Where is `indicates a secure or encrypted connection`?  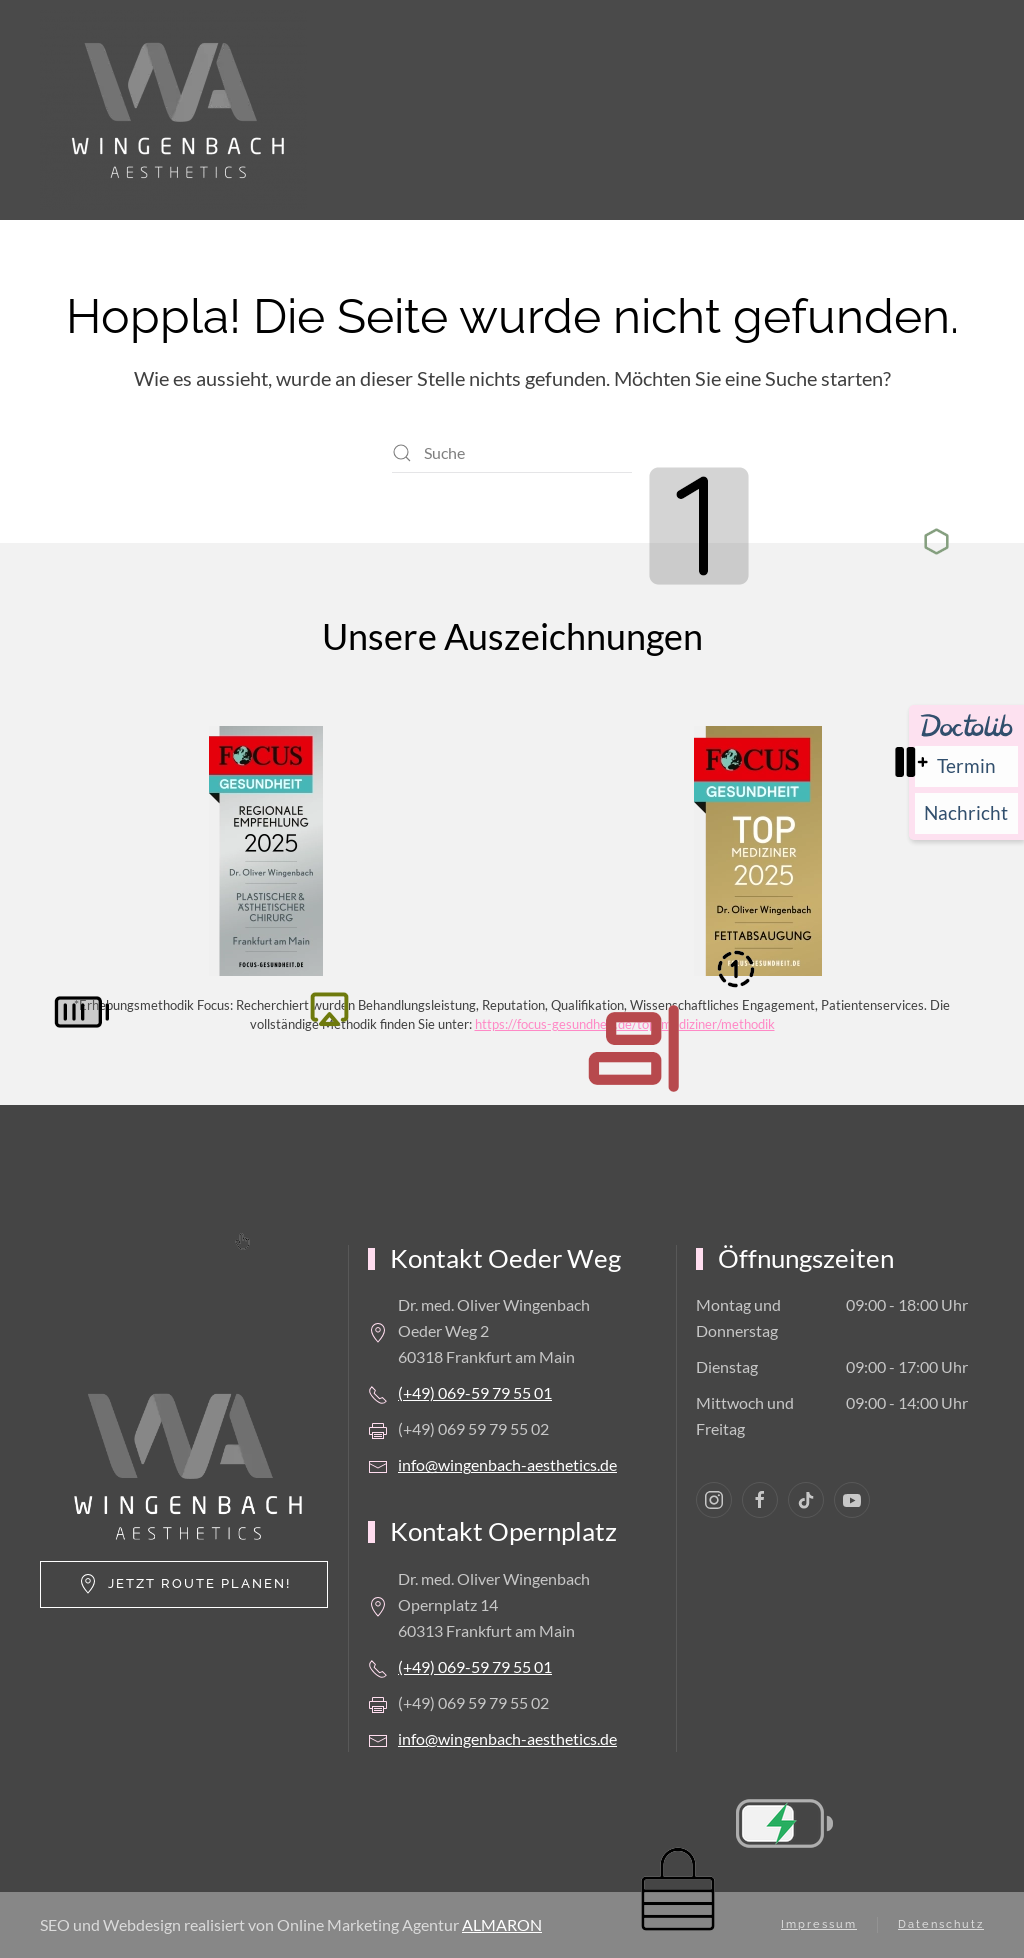 indicates a secure or encrypted connection is located at coordinates (678, 1894).